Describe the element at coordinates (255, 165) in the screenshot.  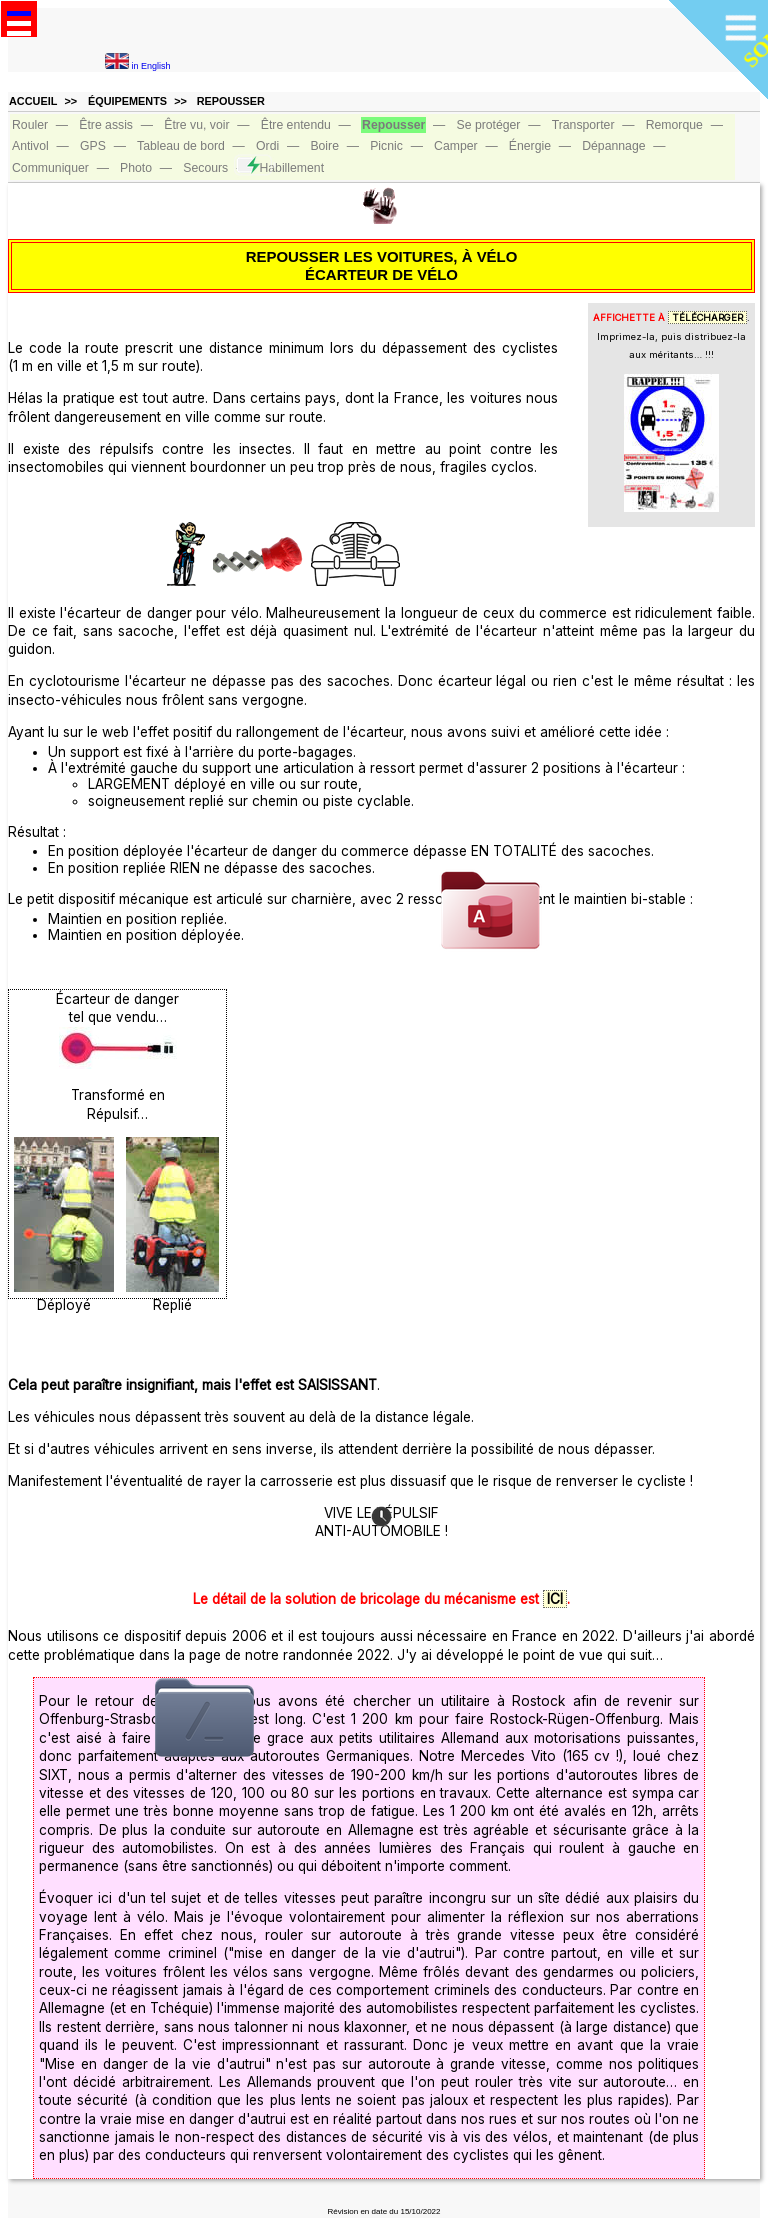
I see `battery at 50% and currently charging` at that location.